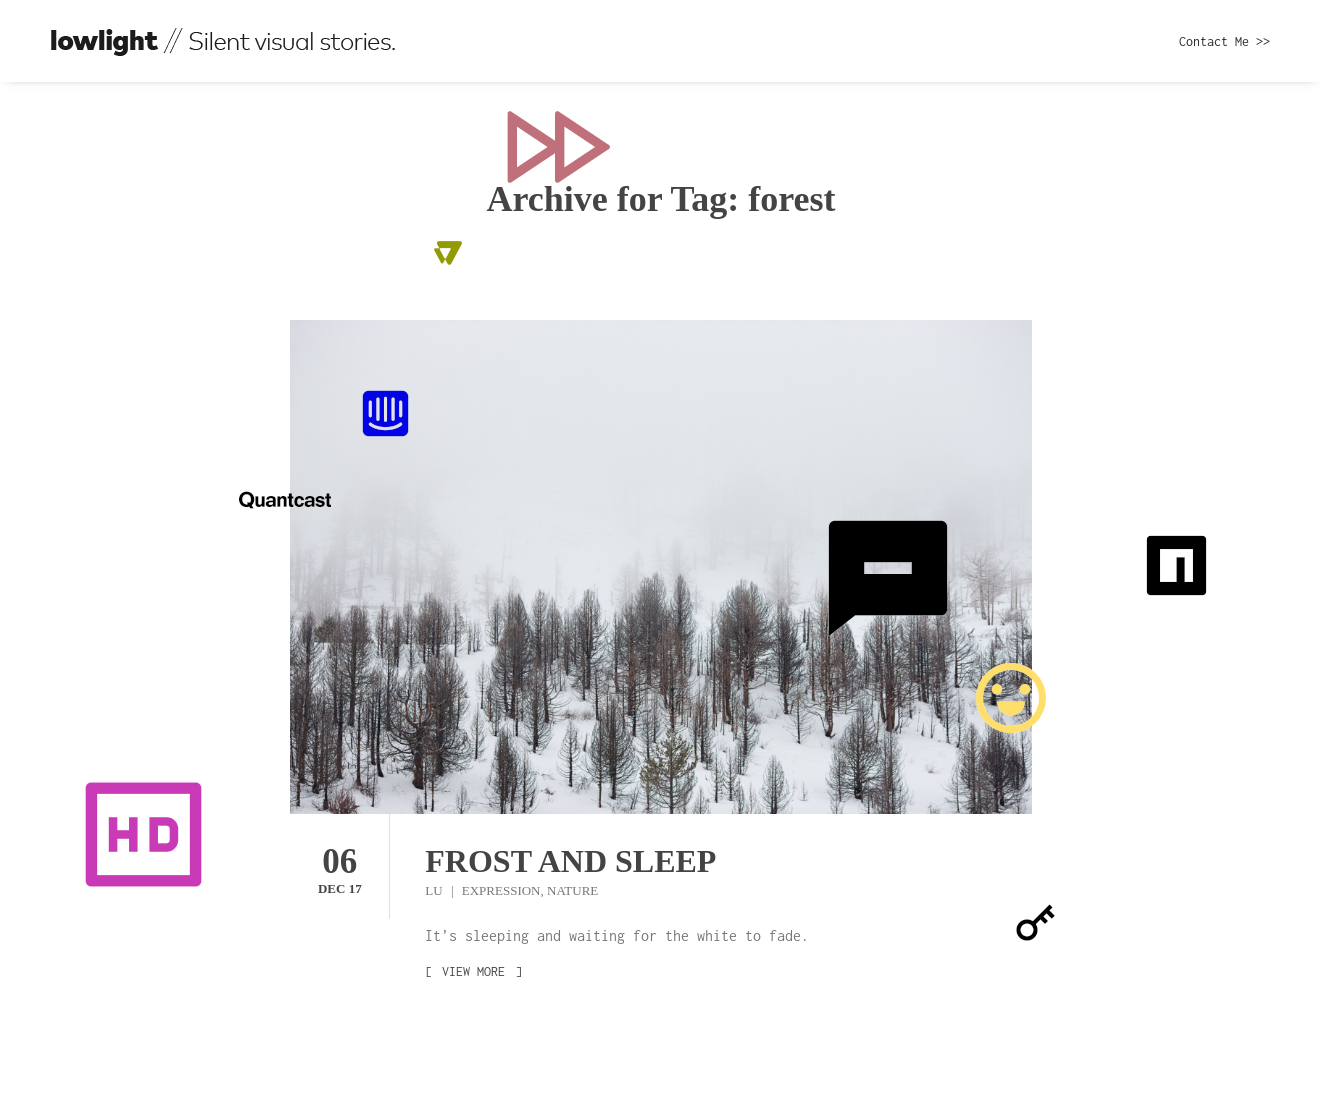 The width and height of the screenshot is (1322, 1093). What do you see at coordinates (888, 574) in the screenshot?
I see `open messaging or chat` at bounding box center [888, 574].